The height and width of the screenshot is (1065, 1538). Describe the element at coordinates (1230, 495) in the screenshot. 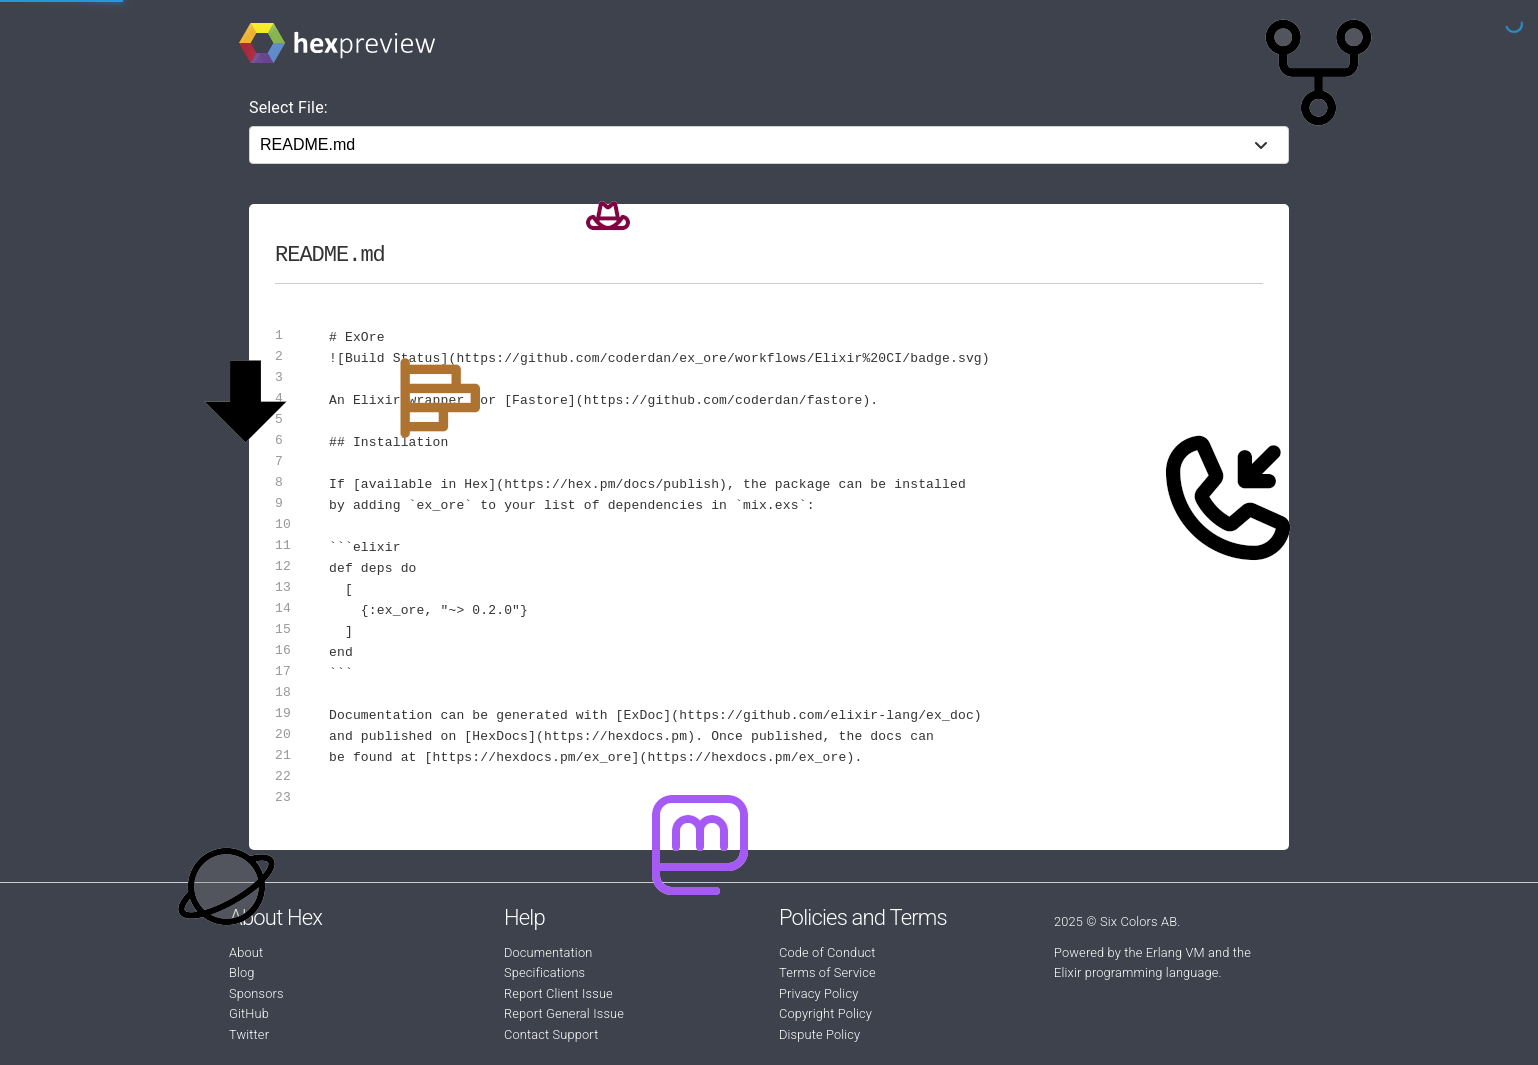

I see `incoming call notification` at that location.